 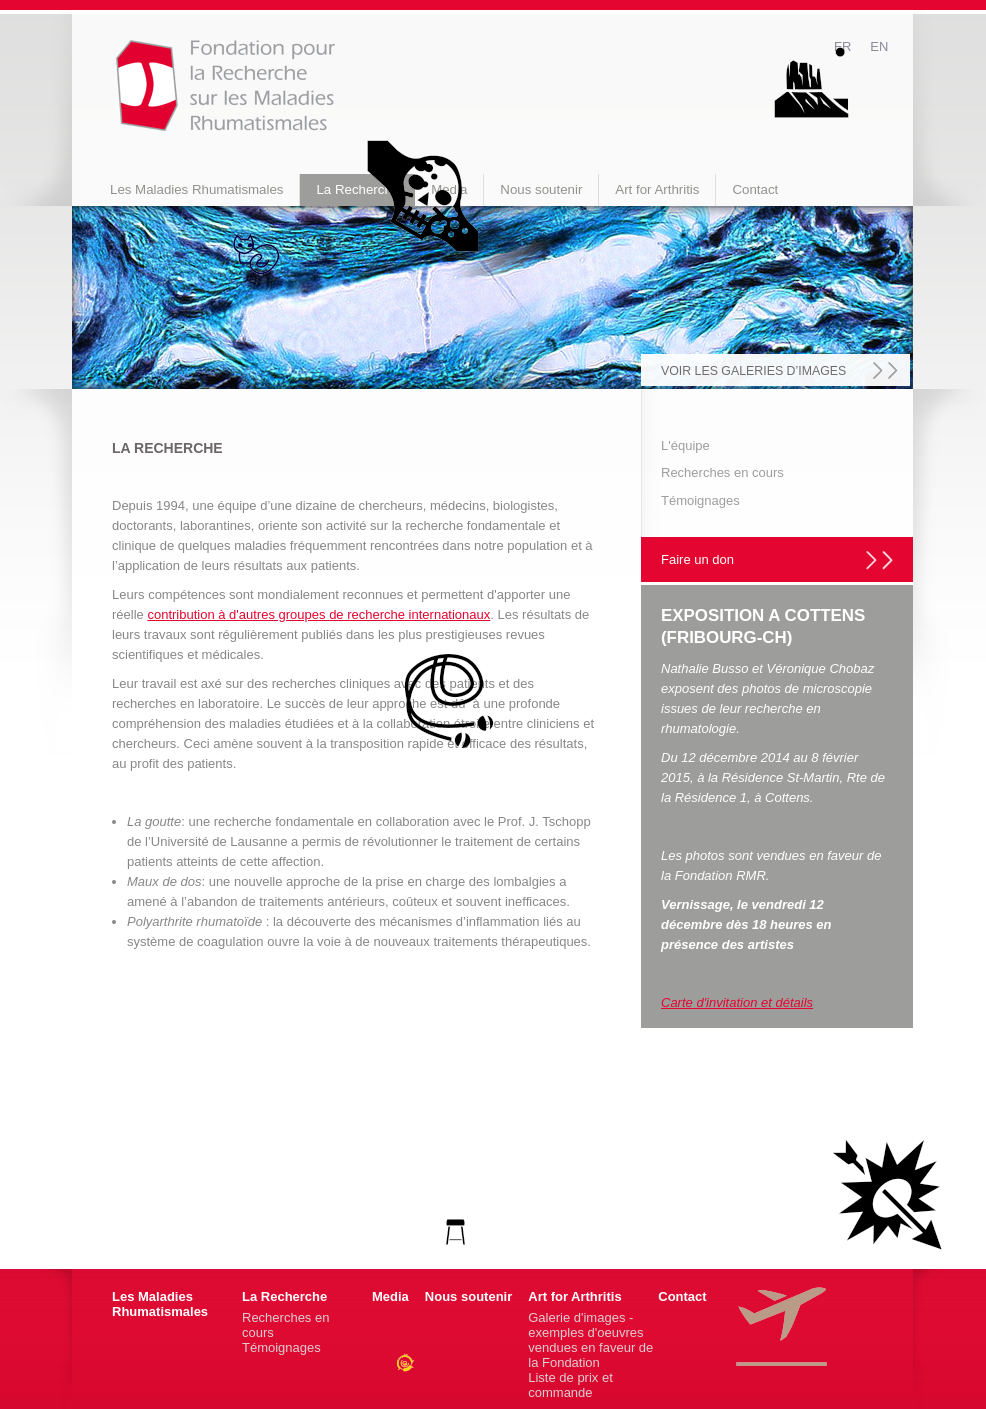 I want to click on search with enhanced or powerful results, so click(x=887, y=1194).